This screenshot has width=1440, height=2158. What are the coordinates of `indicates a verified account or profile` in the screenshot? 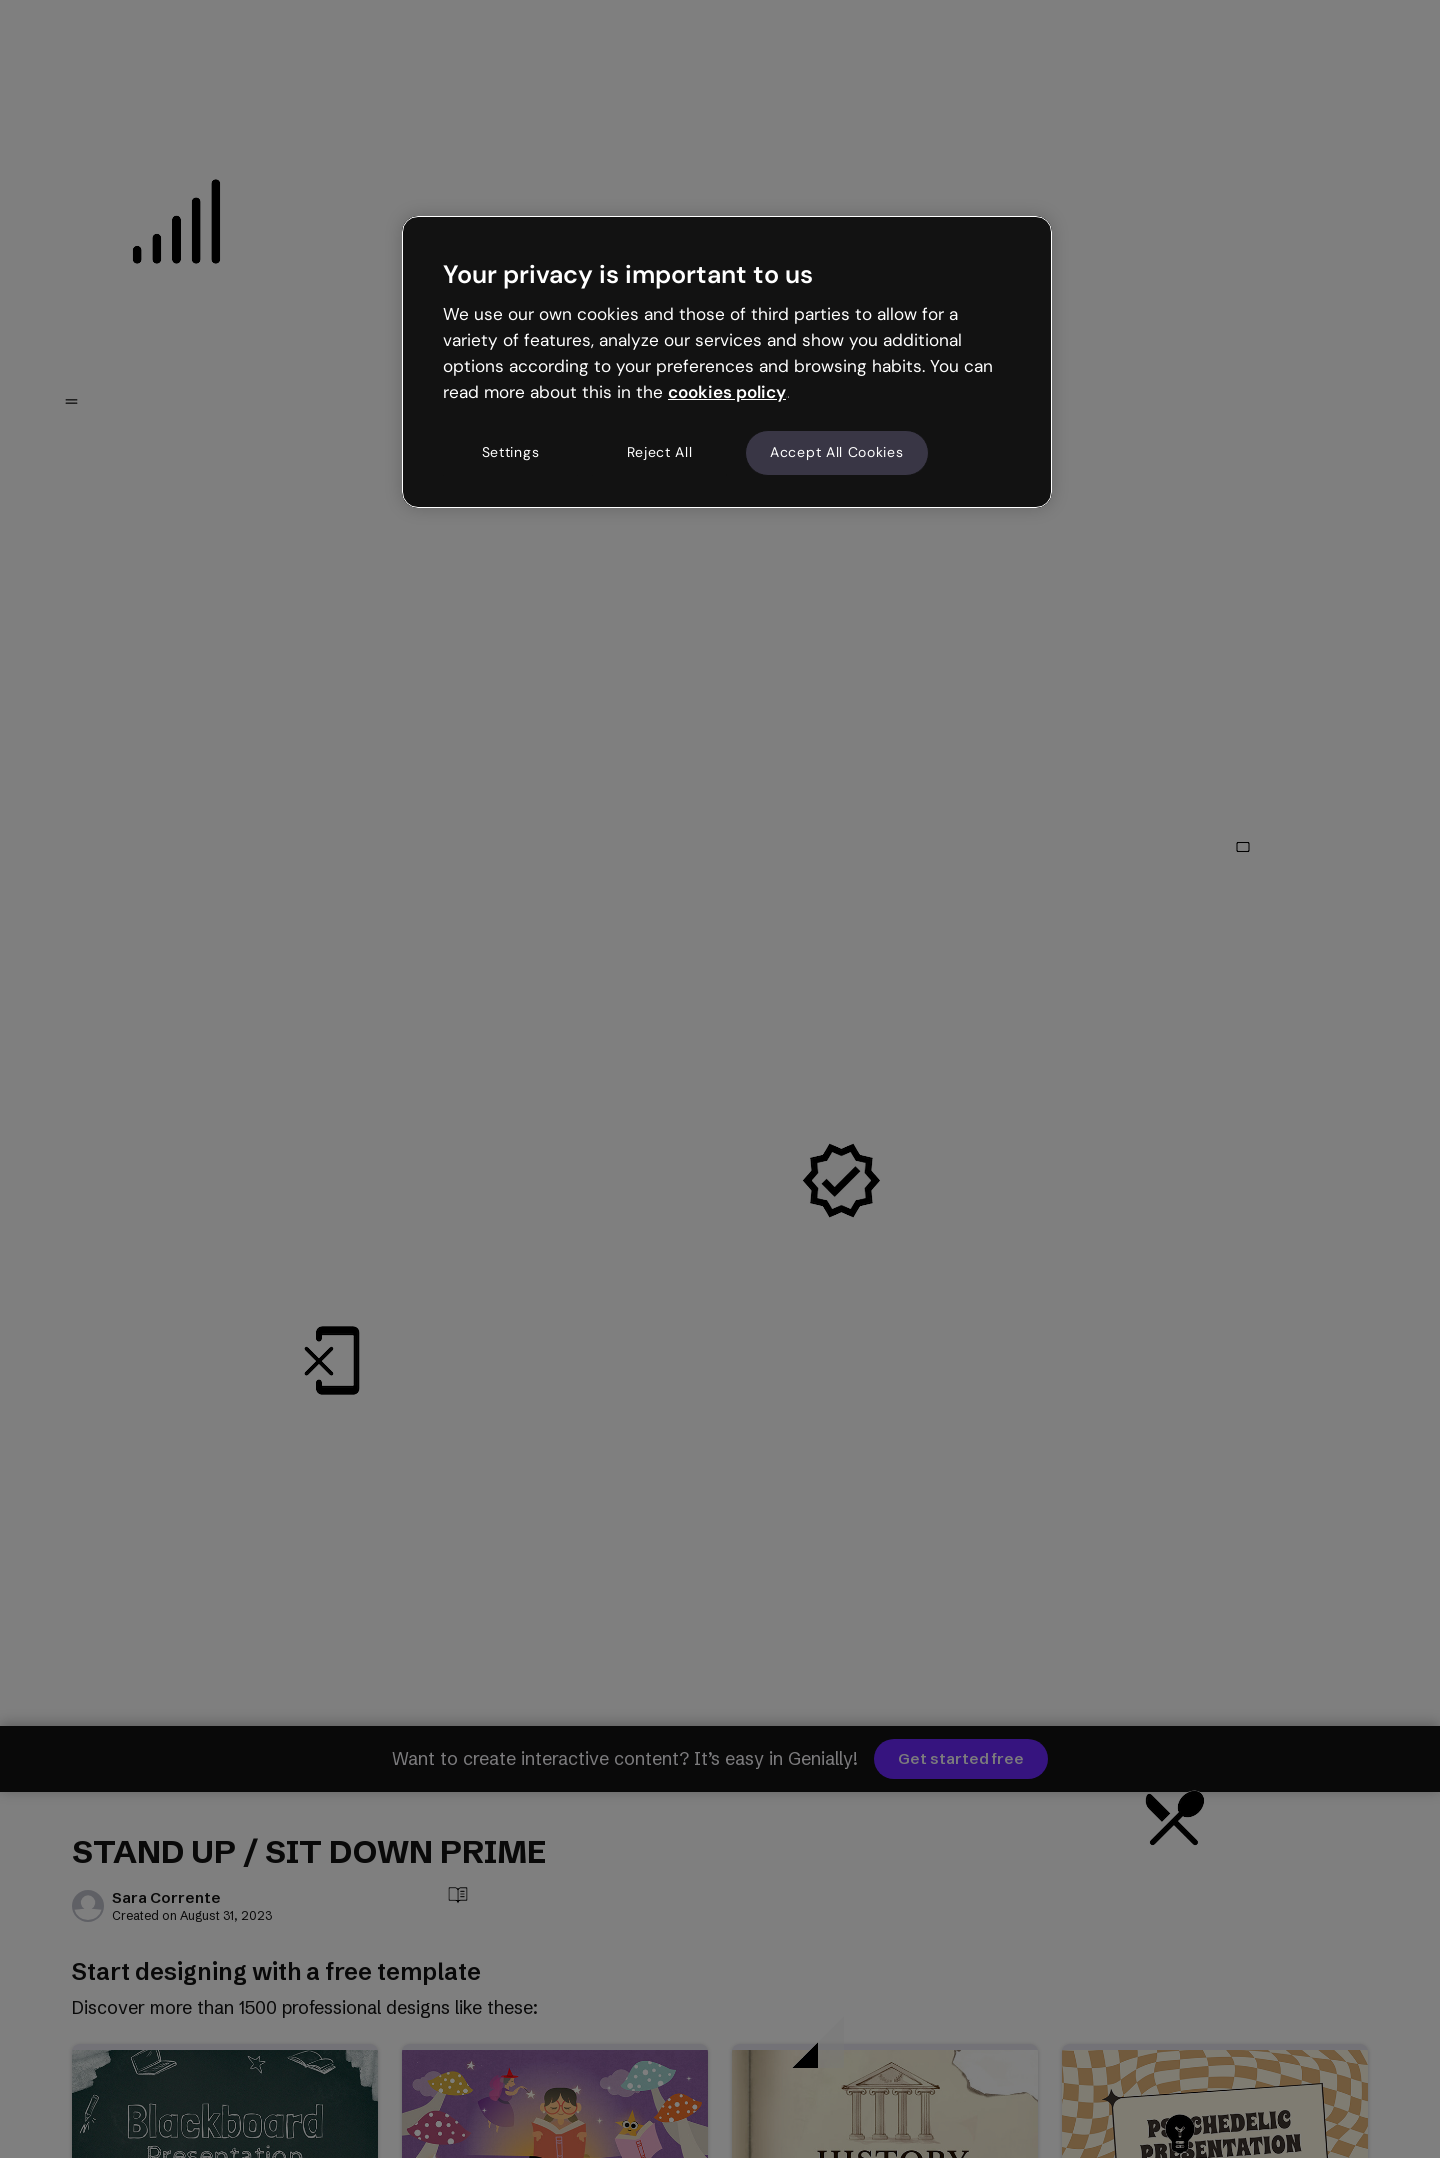 It's located at (841, 1180).